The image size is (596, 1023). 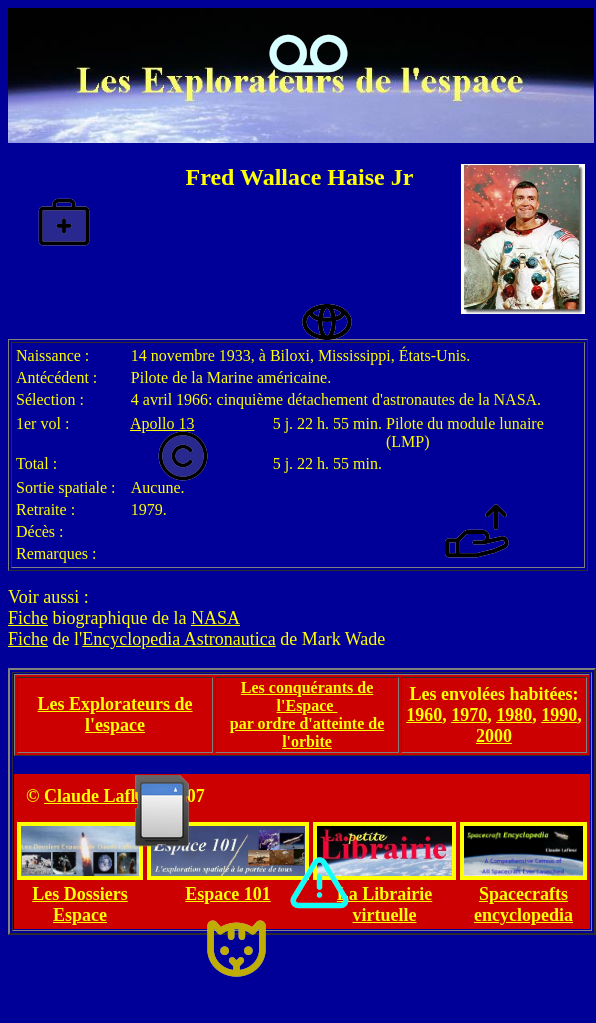 I want to click on view pet-related content or settings, so click(x=236, y=947).